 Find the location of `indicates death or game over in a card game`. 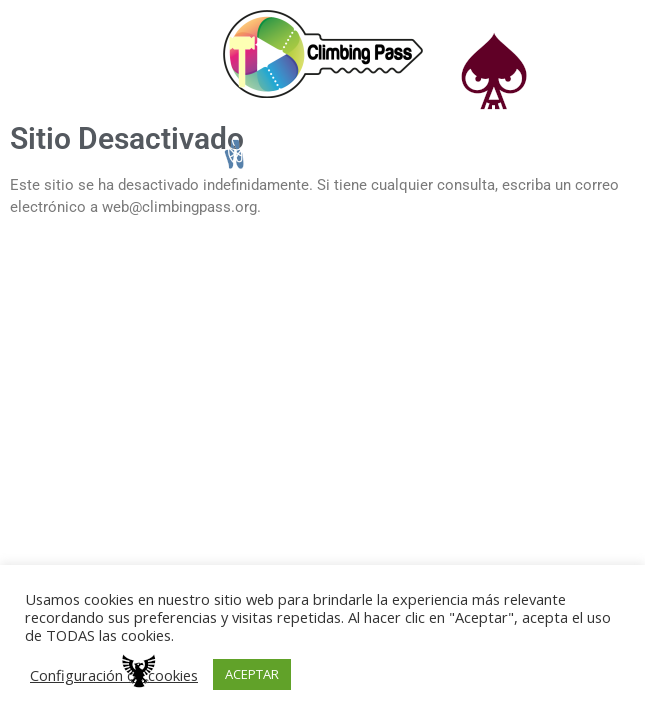

indicates death or game over in a card game is located at coordinates (494, 70).